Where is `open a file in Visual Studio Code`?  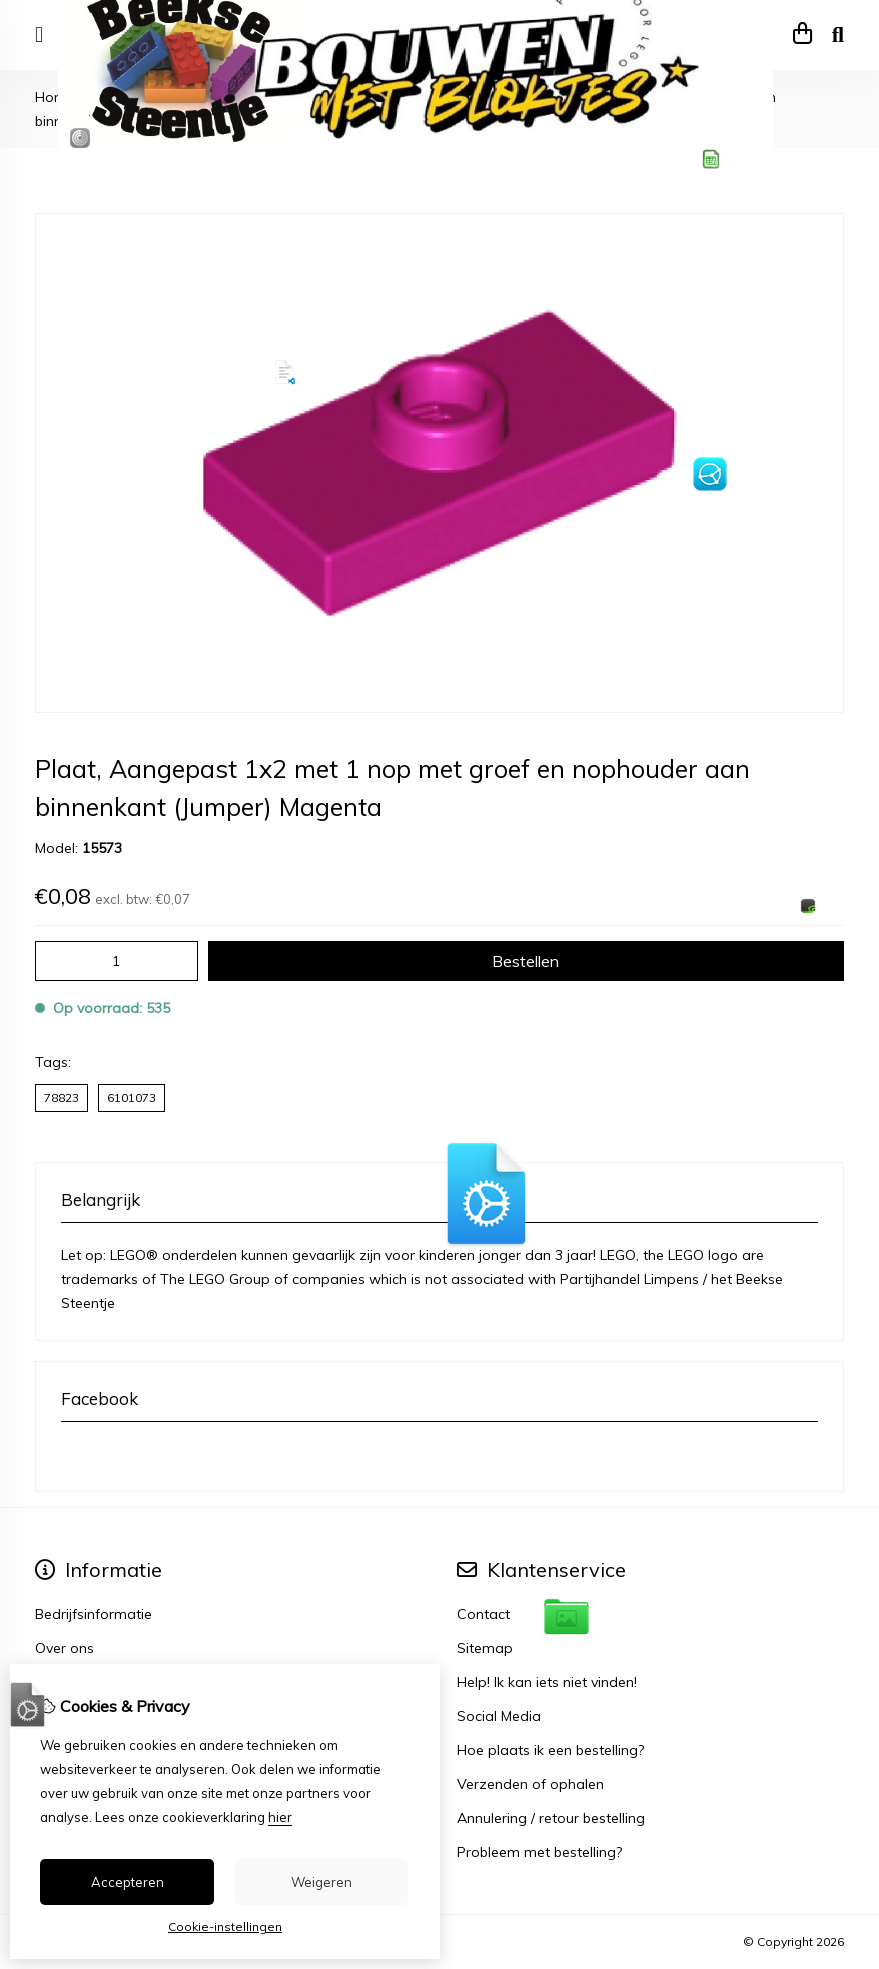
open a file in Visual Studio Code is located at coordinates (284, 372).